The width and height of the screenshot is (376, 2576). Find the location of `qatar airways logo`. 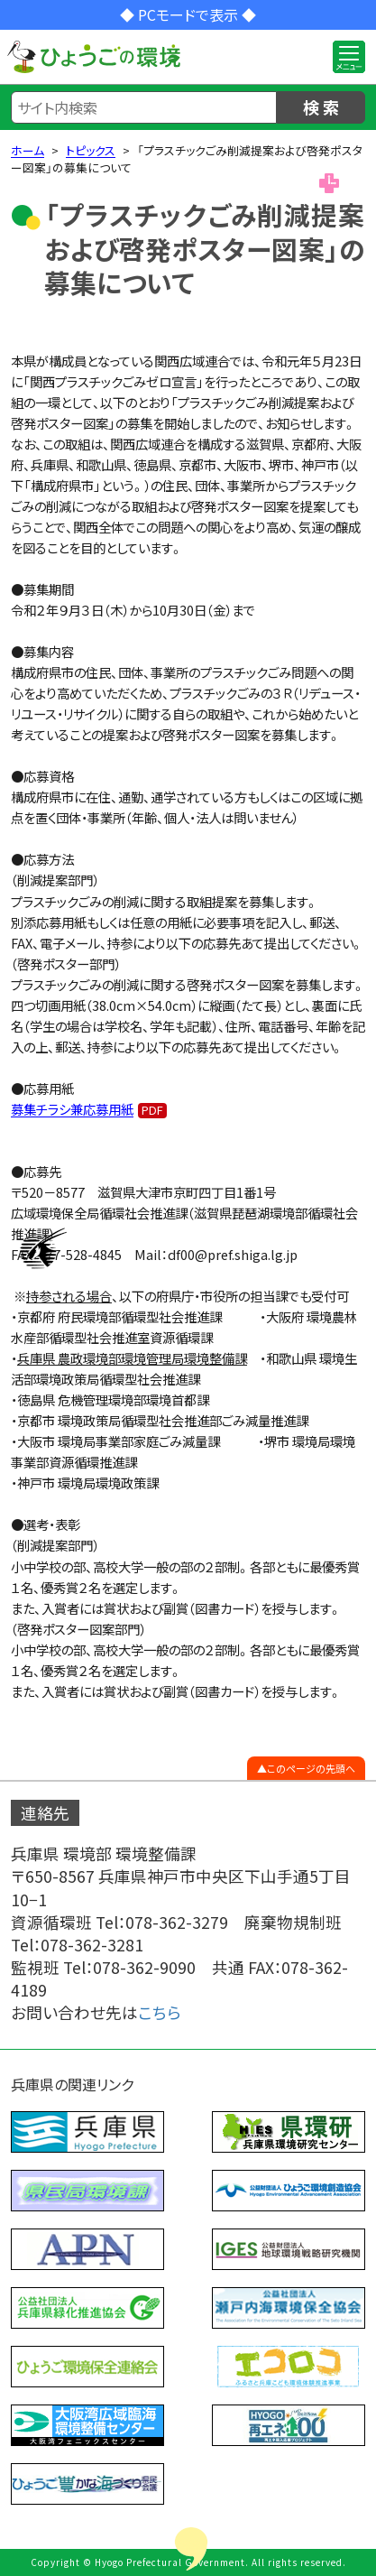

qatar airways logo is located at coordinates (43, 1248).